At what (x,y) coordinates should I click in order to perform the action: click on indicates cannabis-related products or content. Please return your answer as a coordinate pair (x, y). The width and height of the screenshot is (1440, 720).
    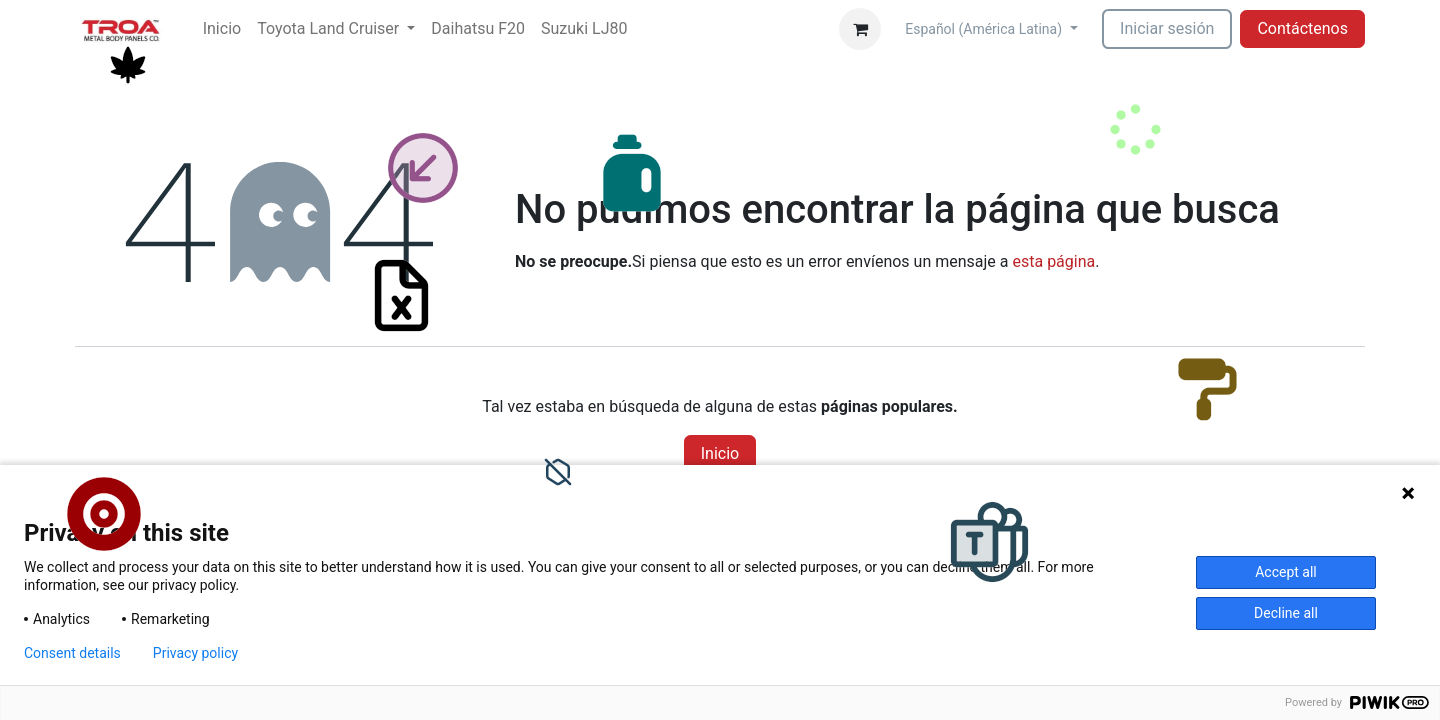
    Looking at the image, I should click on (128, 65).